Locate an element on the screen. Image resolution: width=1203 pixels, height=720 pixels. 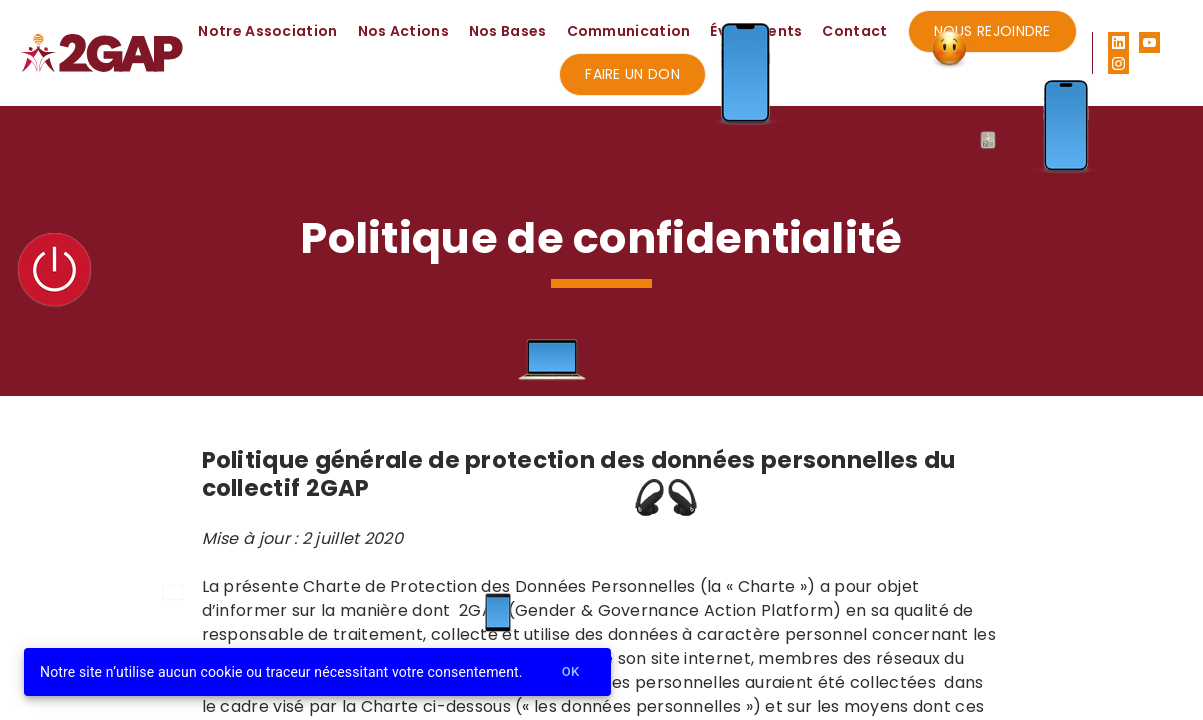
iPhone 14 Pro device icon is located at coordinates (1066, 127).